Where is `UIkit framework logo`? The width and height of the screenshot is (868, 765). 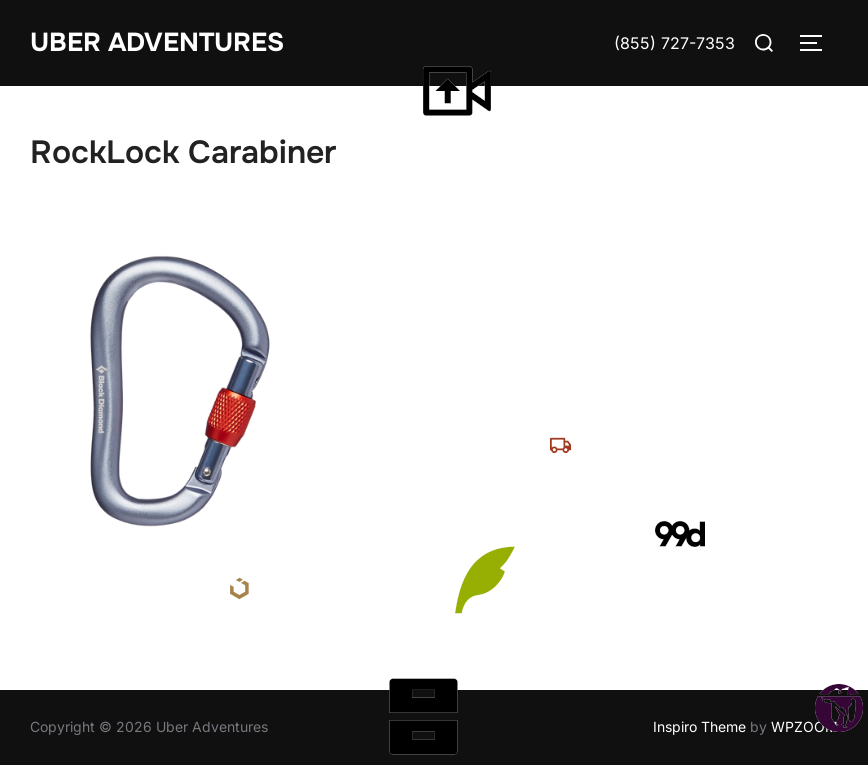 UIkit framework logo is located at coordinates (239, 588).